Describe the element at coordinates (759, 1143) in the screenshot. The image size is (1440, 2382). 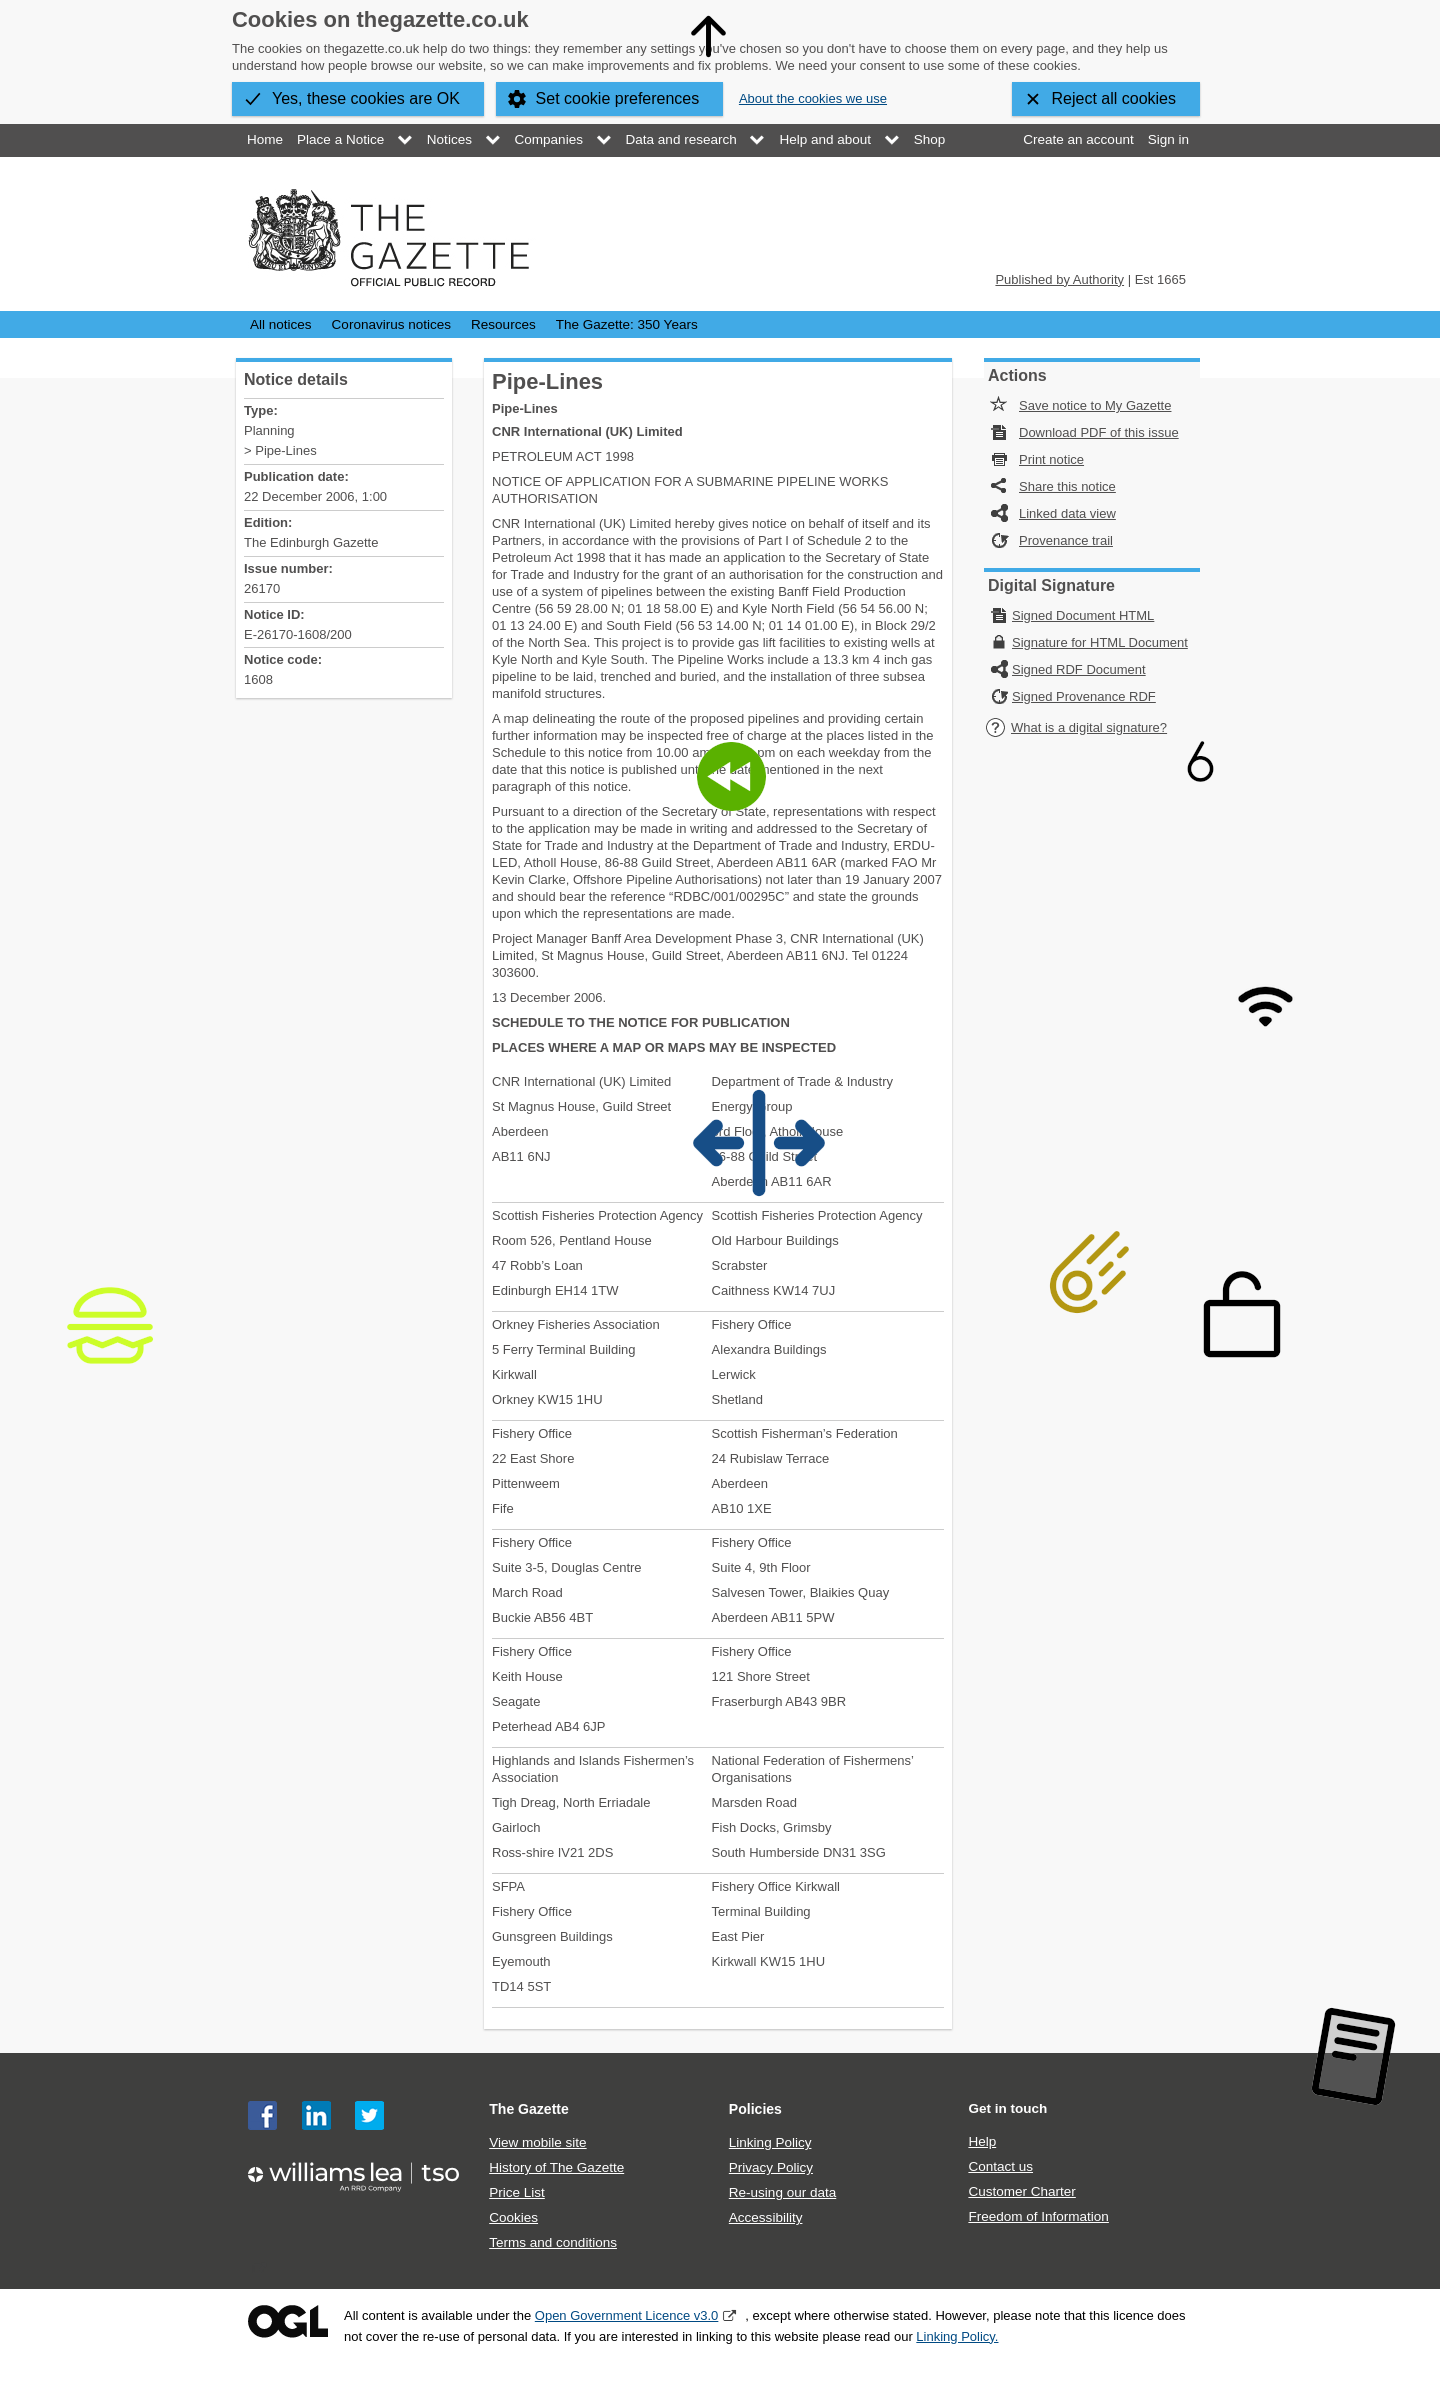
I see `expand content horizontally` at that location.